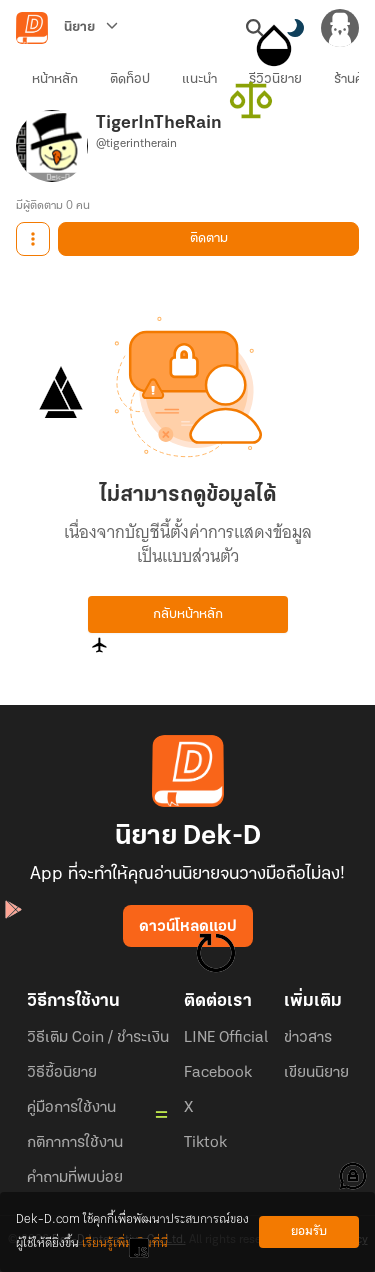 The width and height of the screenshot is (375, 1272). I want to click on indicates equality or balance between values, so click(161, 1114).